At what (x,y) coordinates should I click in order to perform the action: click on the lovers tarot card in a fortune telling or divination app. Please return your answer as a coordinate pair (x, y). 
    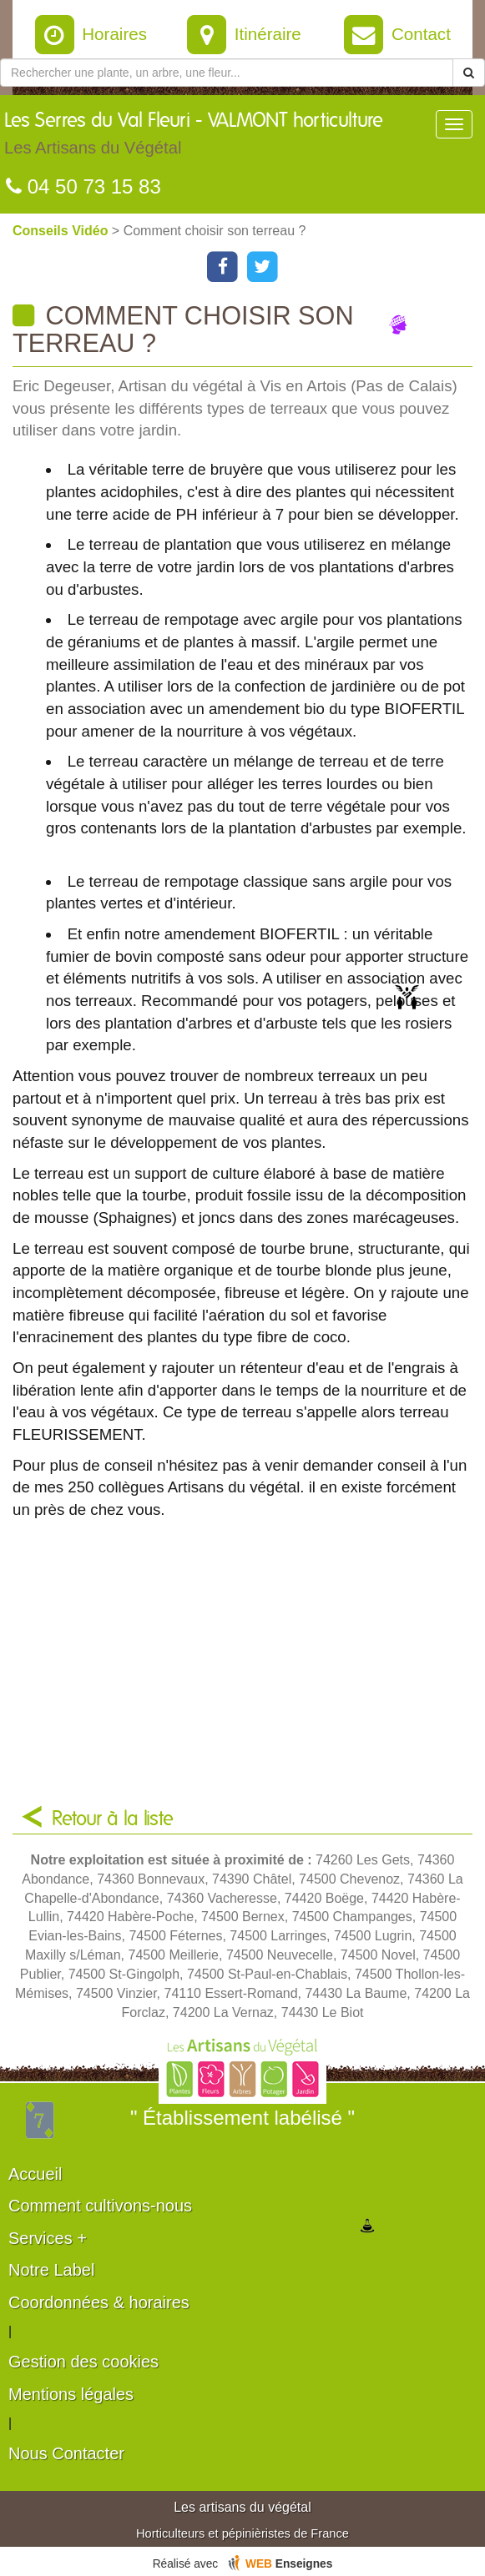
    Looking at the image, I should click on (407, 997).